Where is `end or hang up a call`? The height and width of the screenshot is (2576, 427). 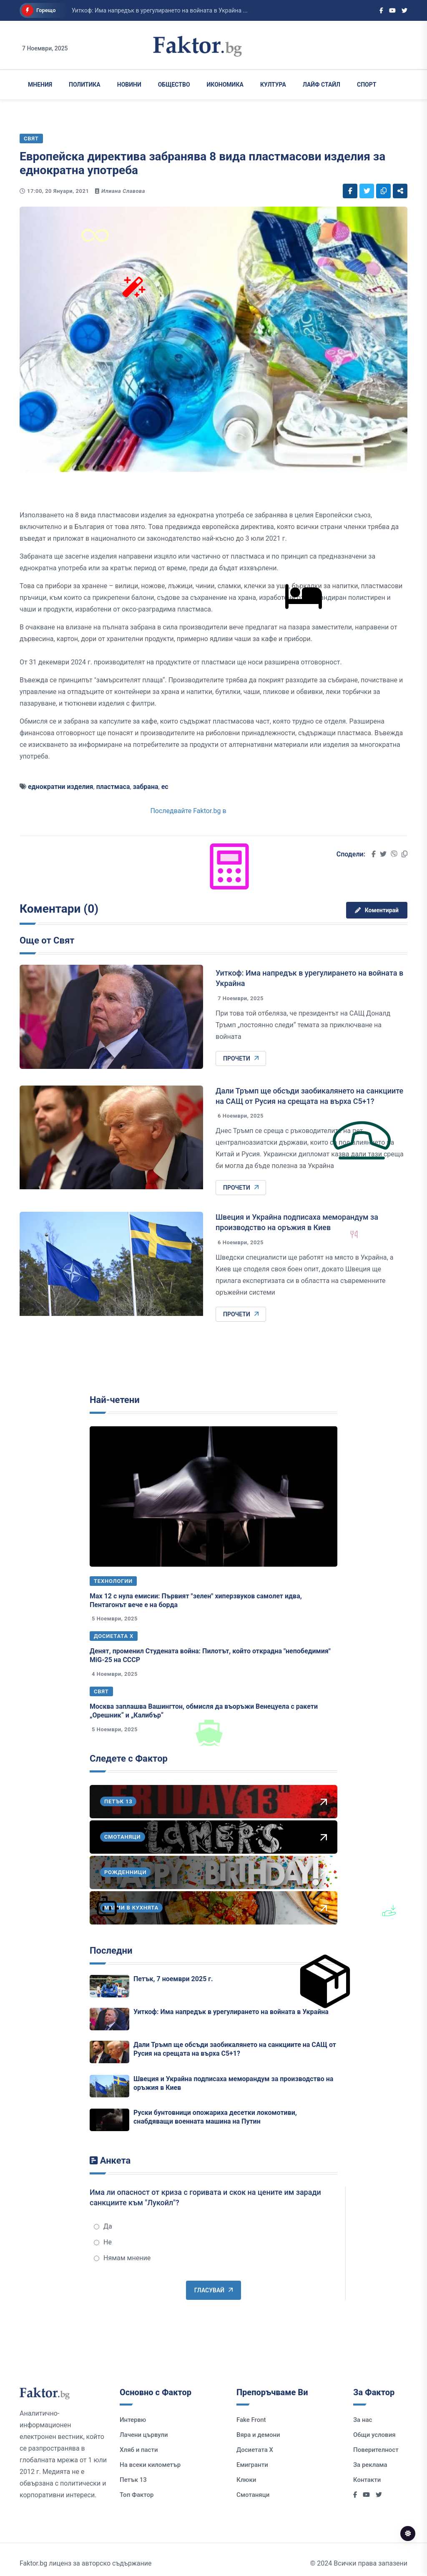
end or hang up a call is located at coordinates (362, 1140).